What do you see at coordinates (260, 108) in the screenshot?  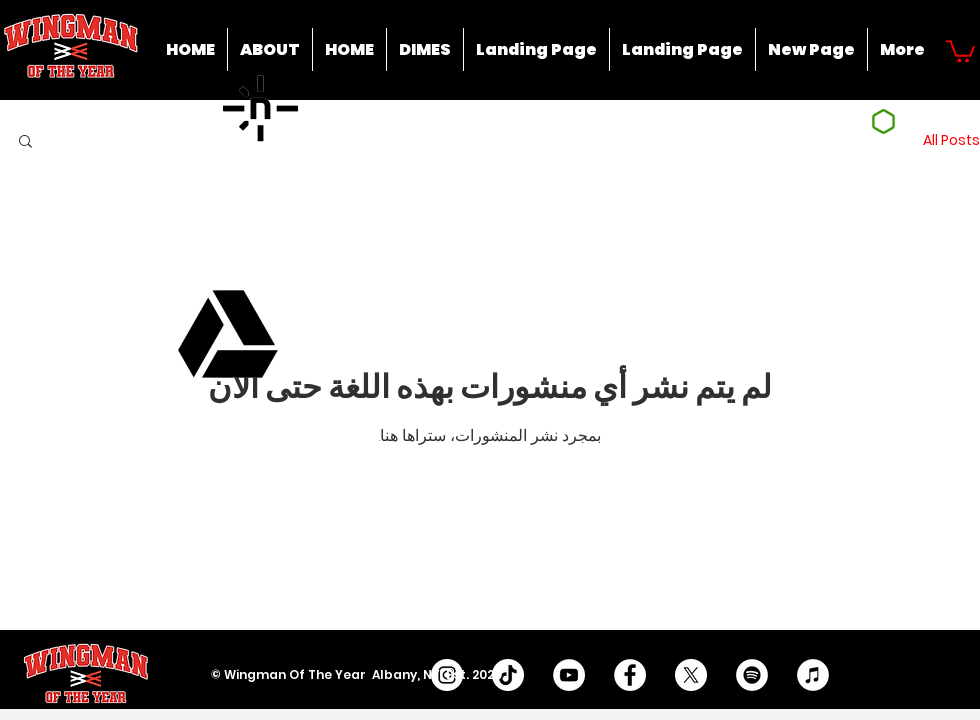 I see `Netlify logo` at bounding box center [260, 108].